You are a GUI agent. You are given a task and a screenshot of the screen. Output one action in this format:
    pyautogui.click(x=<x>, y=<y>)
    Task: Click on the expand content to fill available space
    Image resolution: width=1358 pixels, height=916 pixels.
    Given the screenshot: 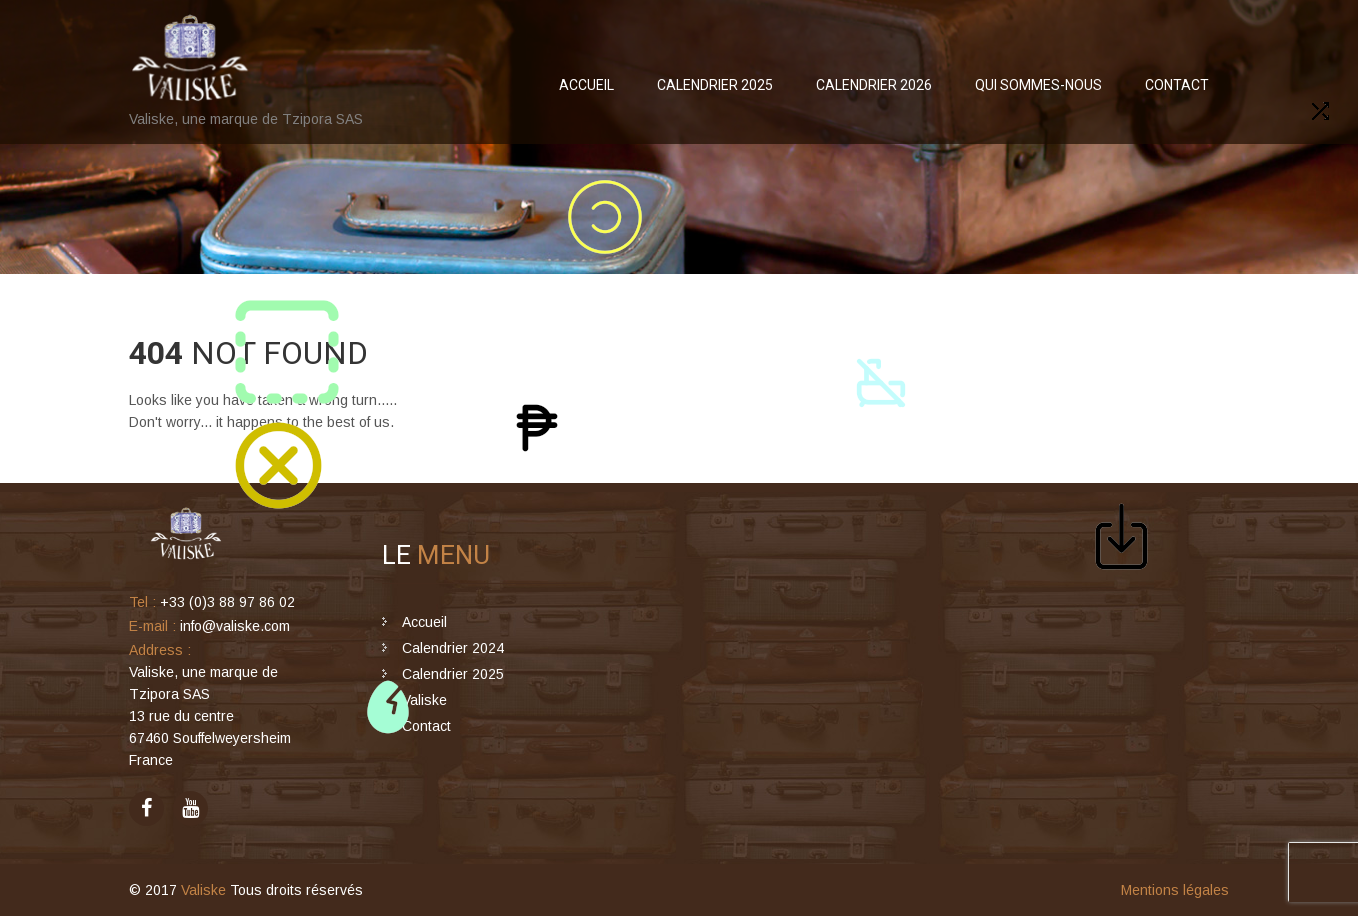 What is the action you would take?
    pyautogui.click(x=287, y=352)
    